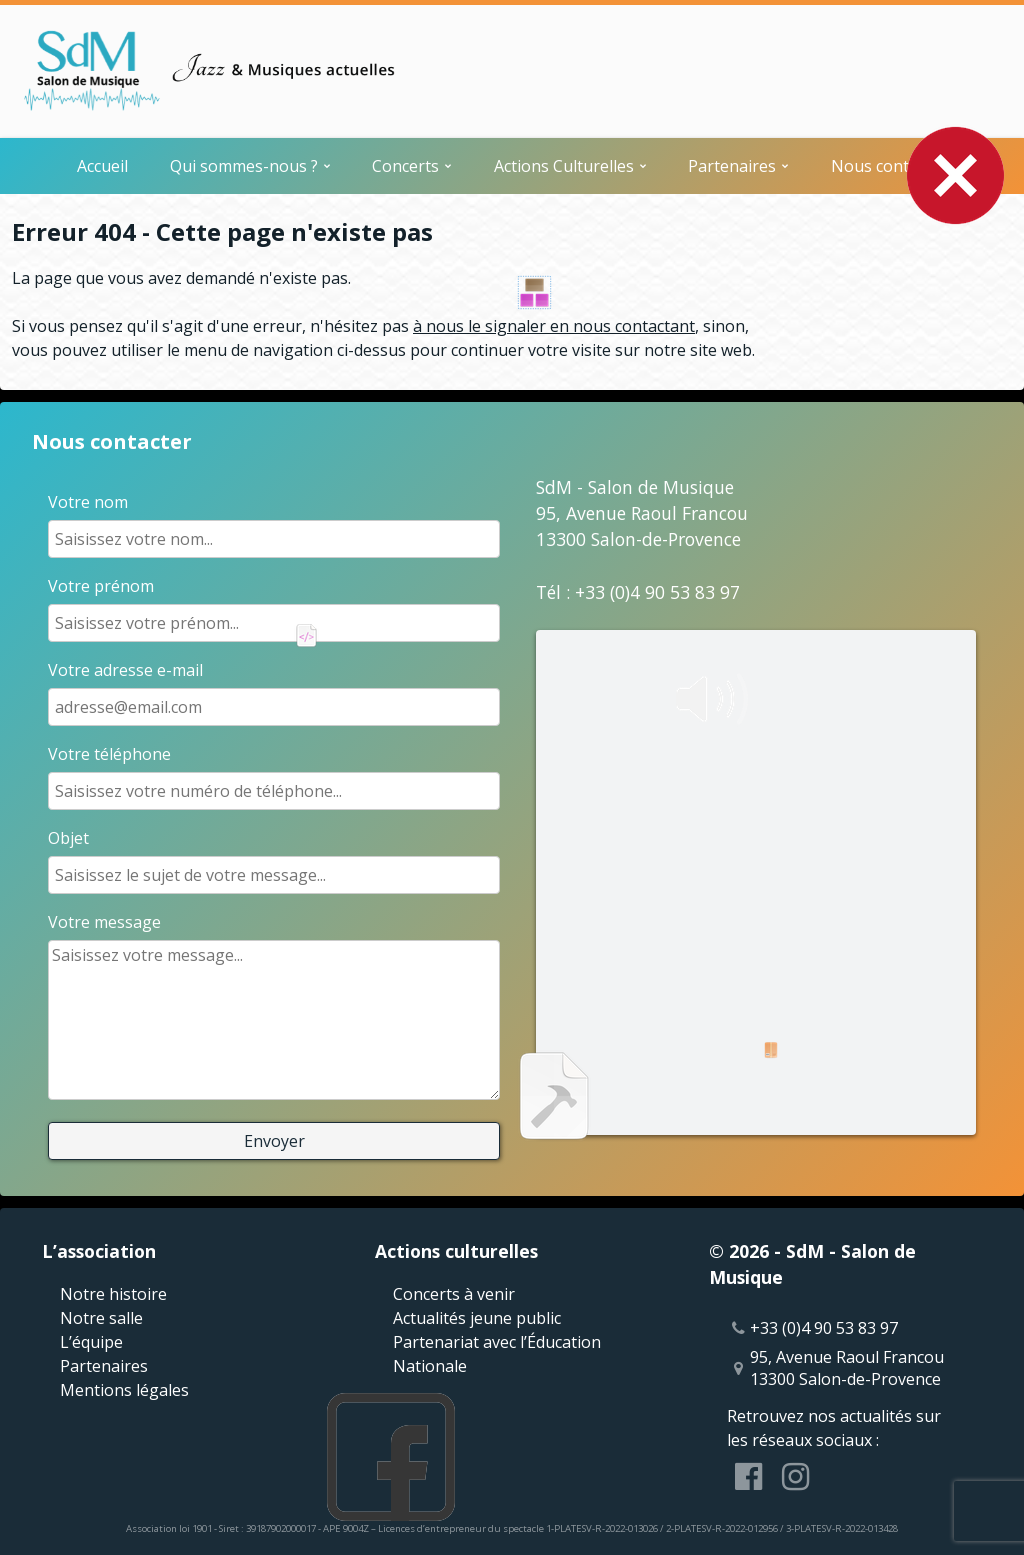  I want to click on makefile document for build automation, so click(554, 1096).